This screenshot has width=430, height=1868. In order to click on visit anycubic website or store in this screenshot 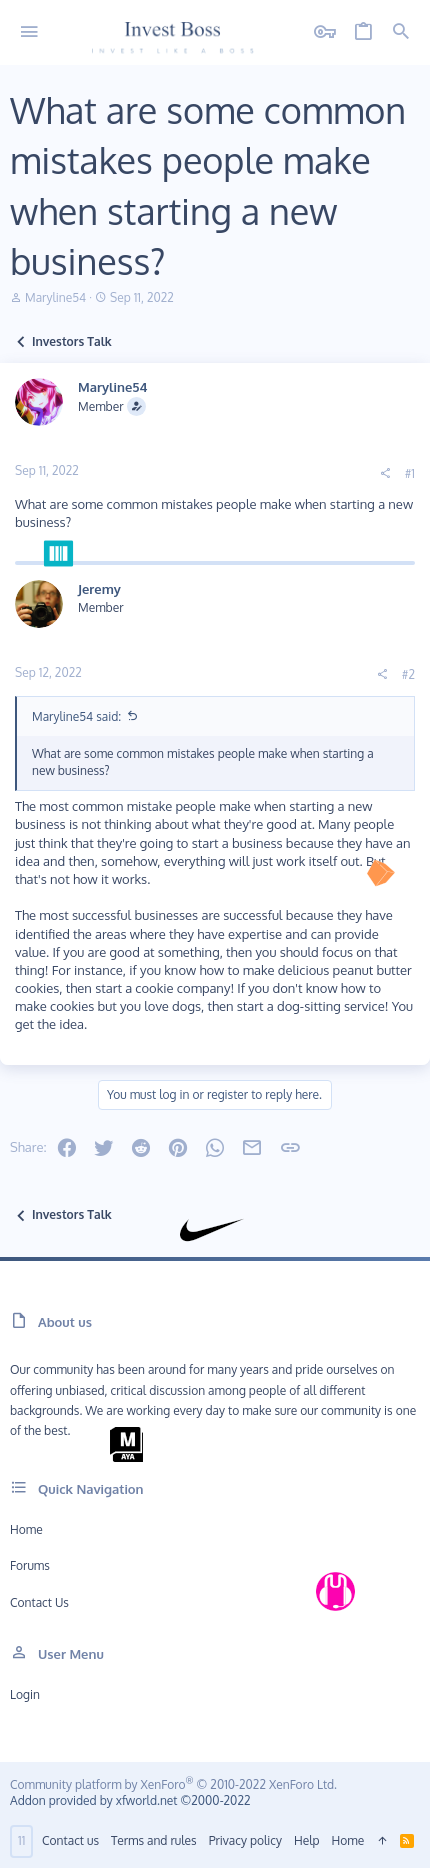, I will do `click(381, 873)`.